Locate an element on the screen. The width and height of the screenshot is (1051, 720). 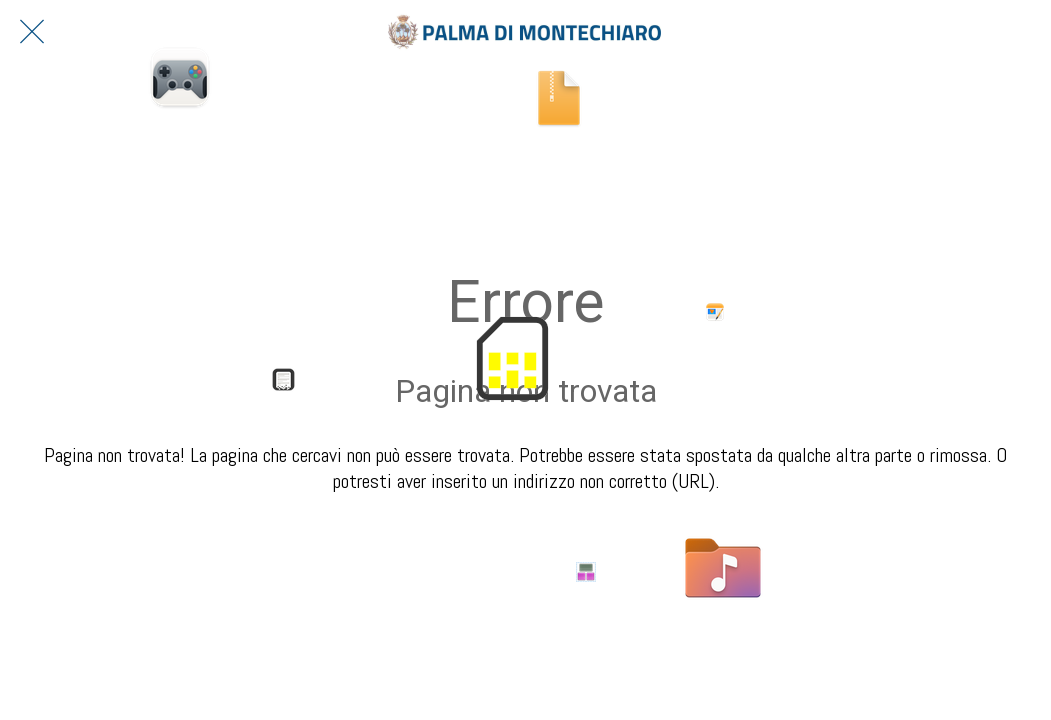
view SIM card information is located at coordinates (512, 358).